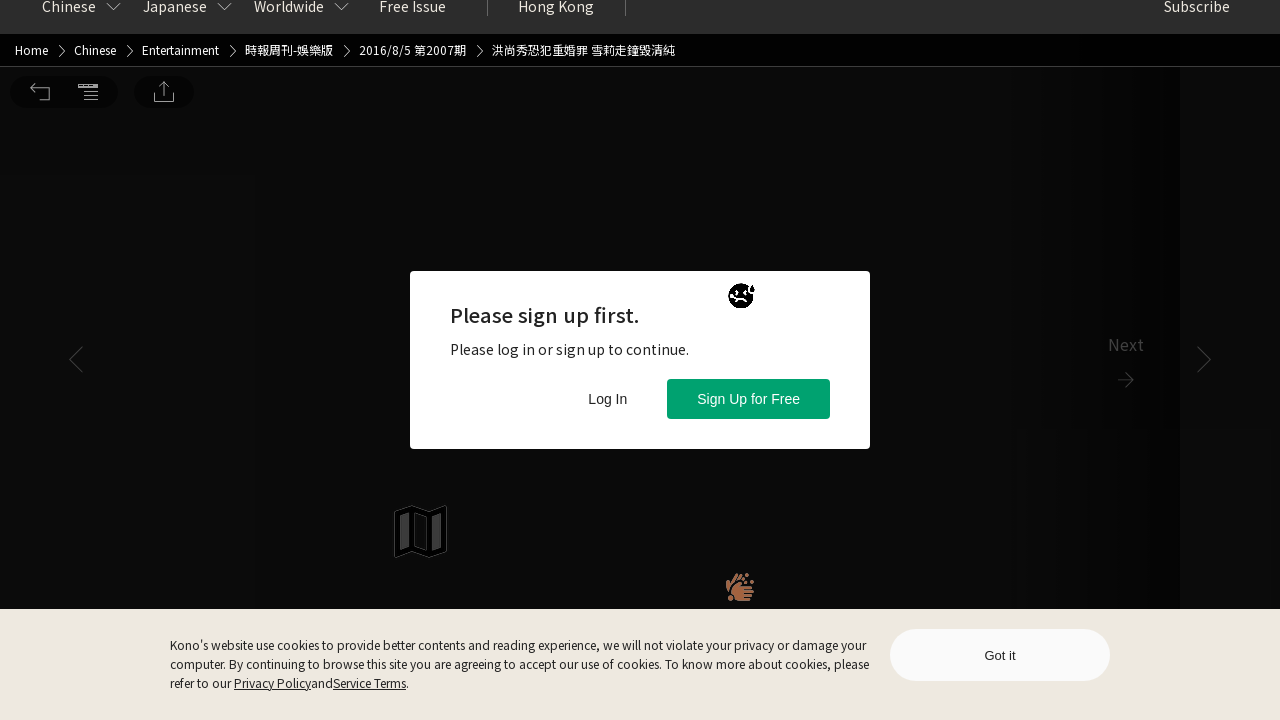  I want to click on report feeling unwell or sick, so click(741, 296).